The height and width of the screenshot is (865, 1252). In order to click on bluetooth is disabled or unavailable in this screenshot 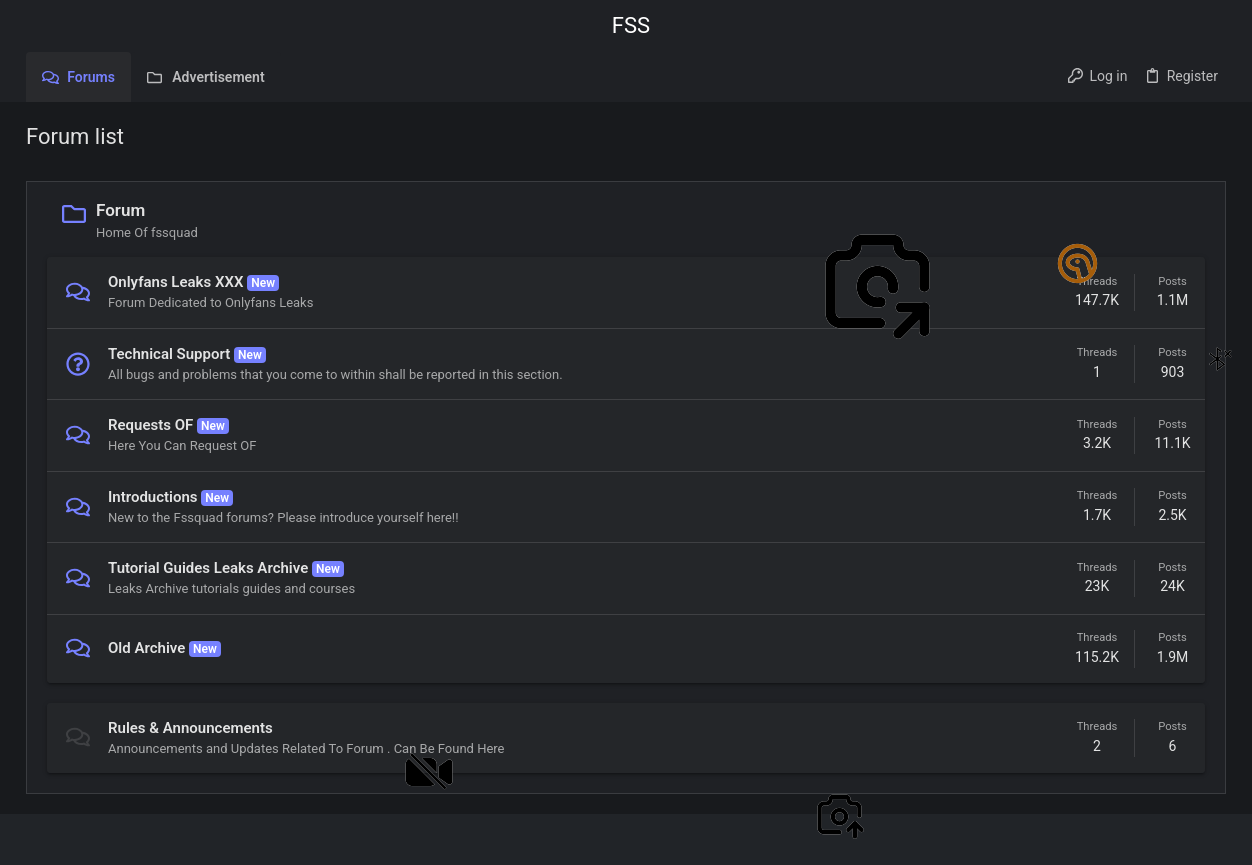, I will do `click(1219, 359)`.